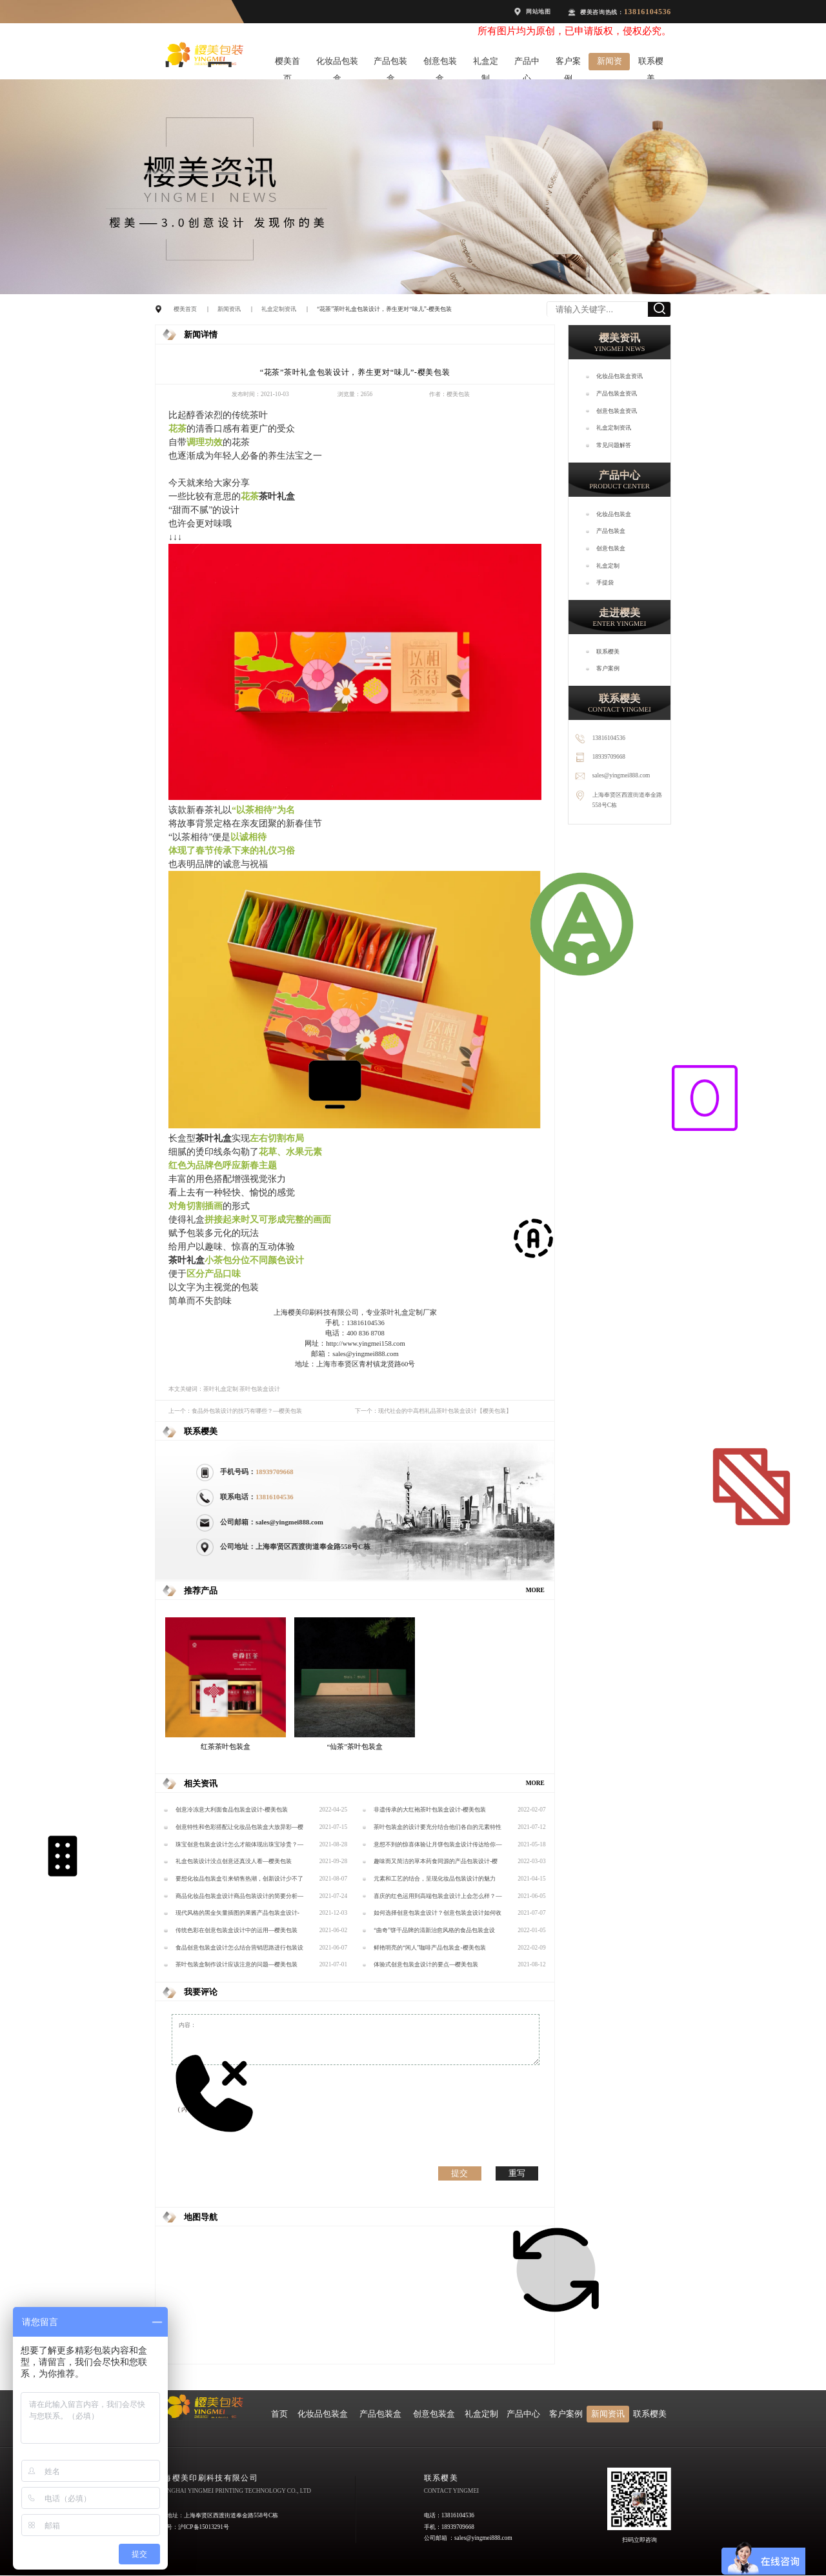  I want to click on merge or unite selected layers, so click(751, 1486).